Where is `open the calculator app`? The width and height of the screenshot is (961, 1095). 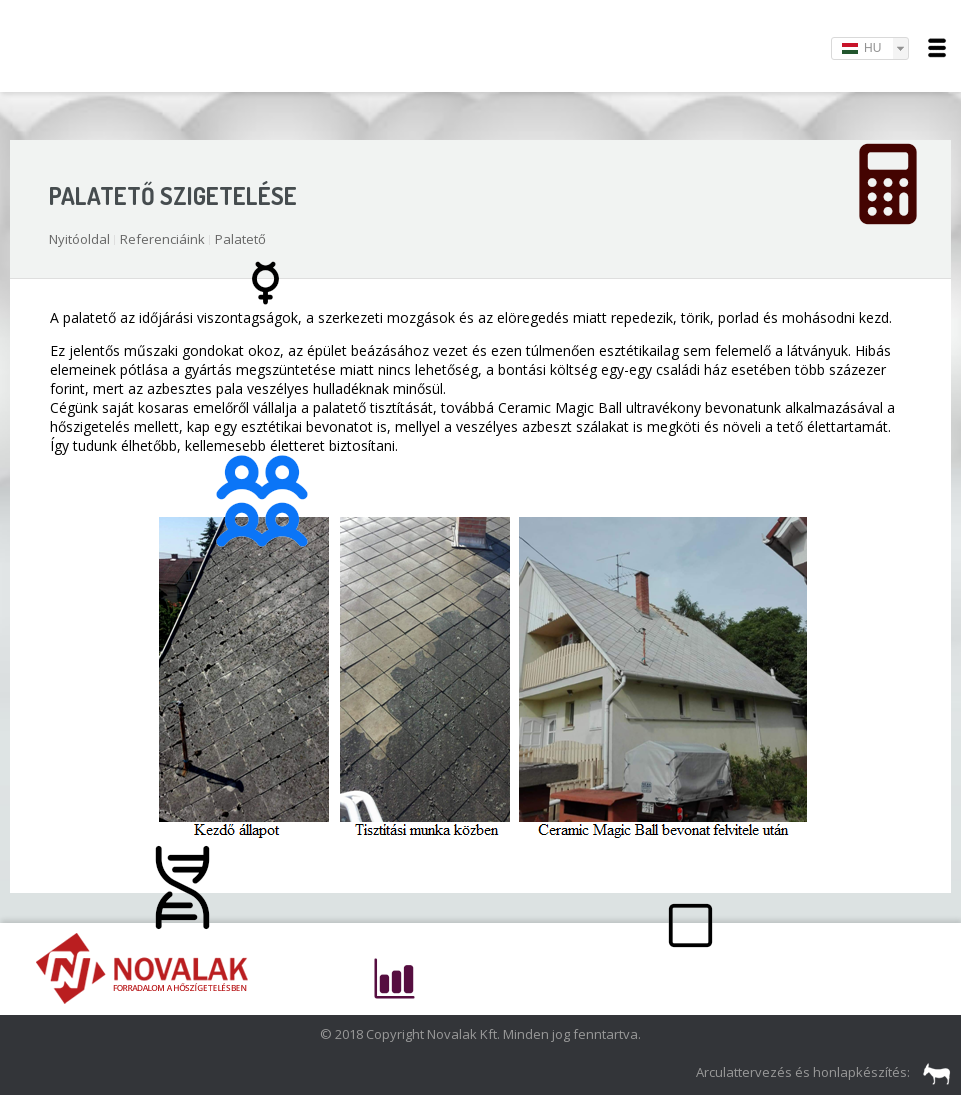
open the calculator app is located at coordinates (888, 184).